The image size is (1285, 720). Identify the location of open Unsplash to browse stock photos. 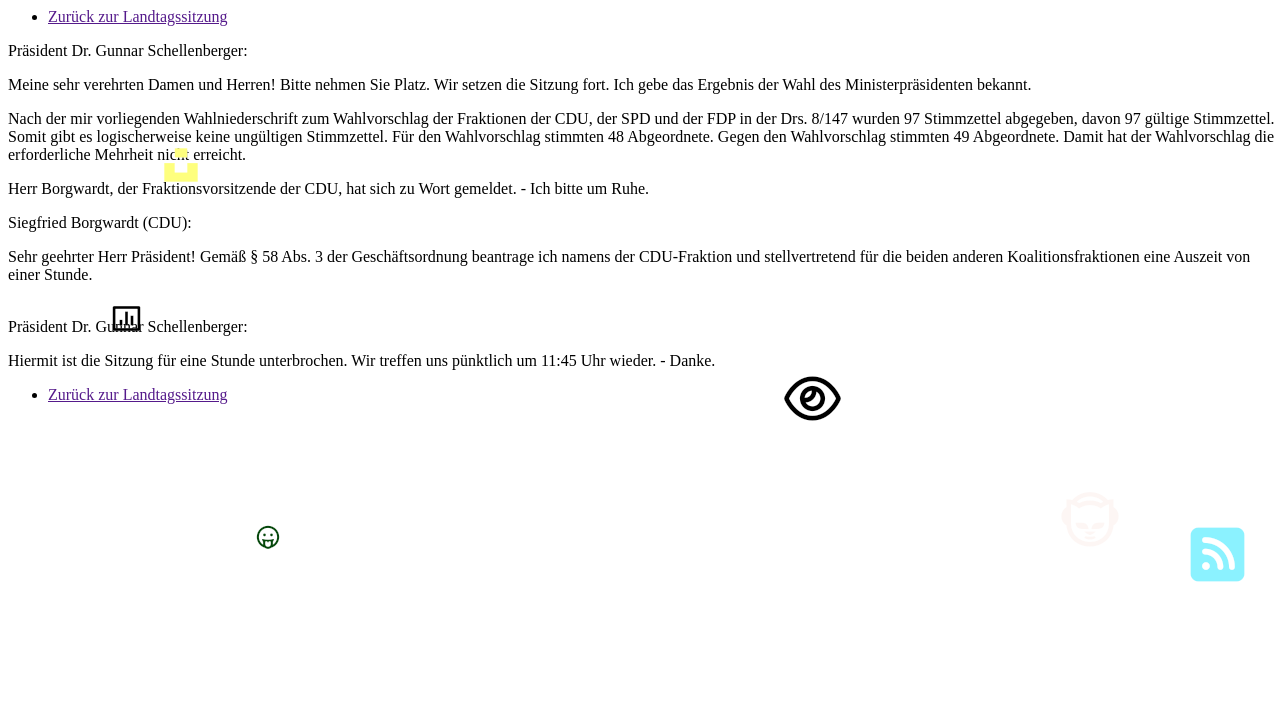
(181, 165).